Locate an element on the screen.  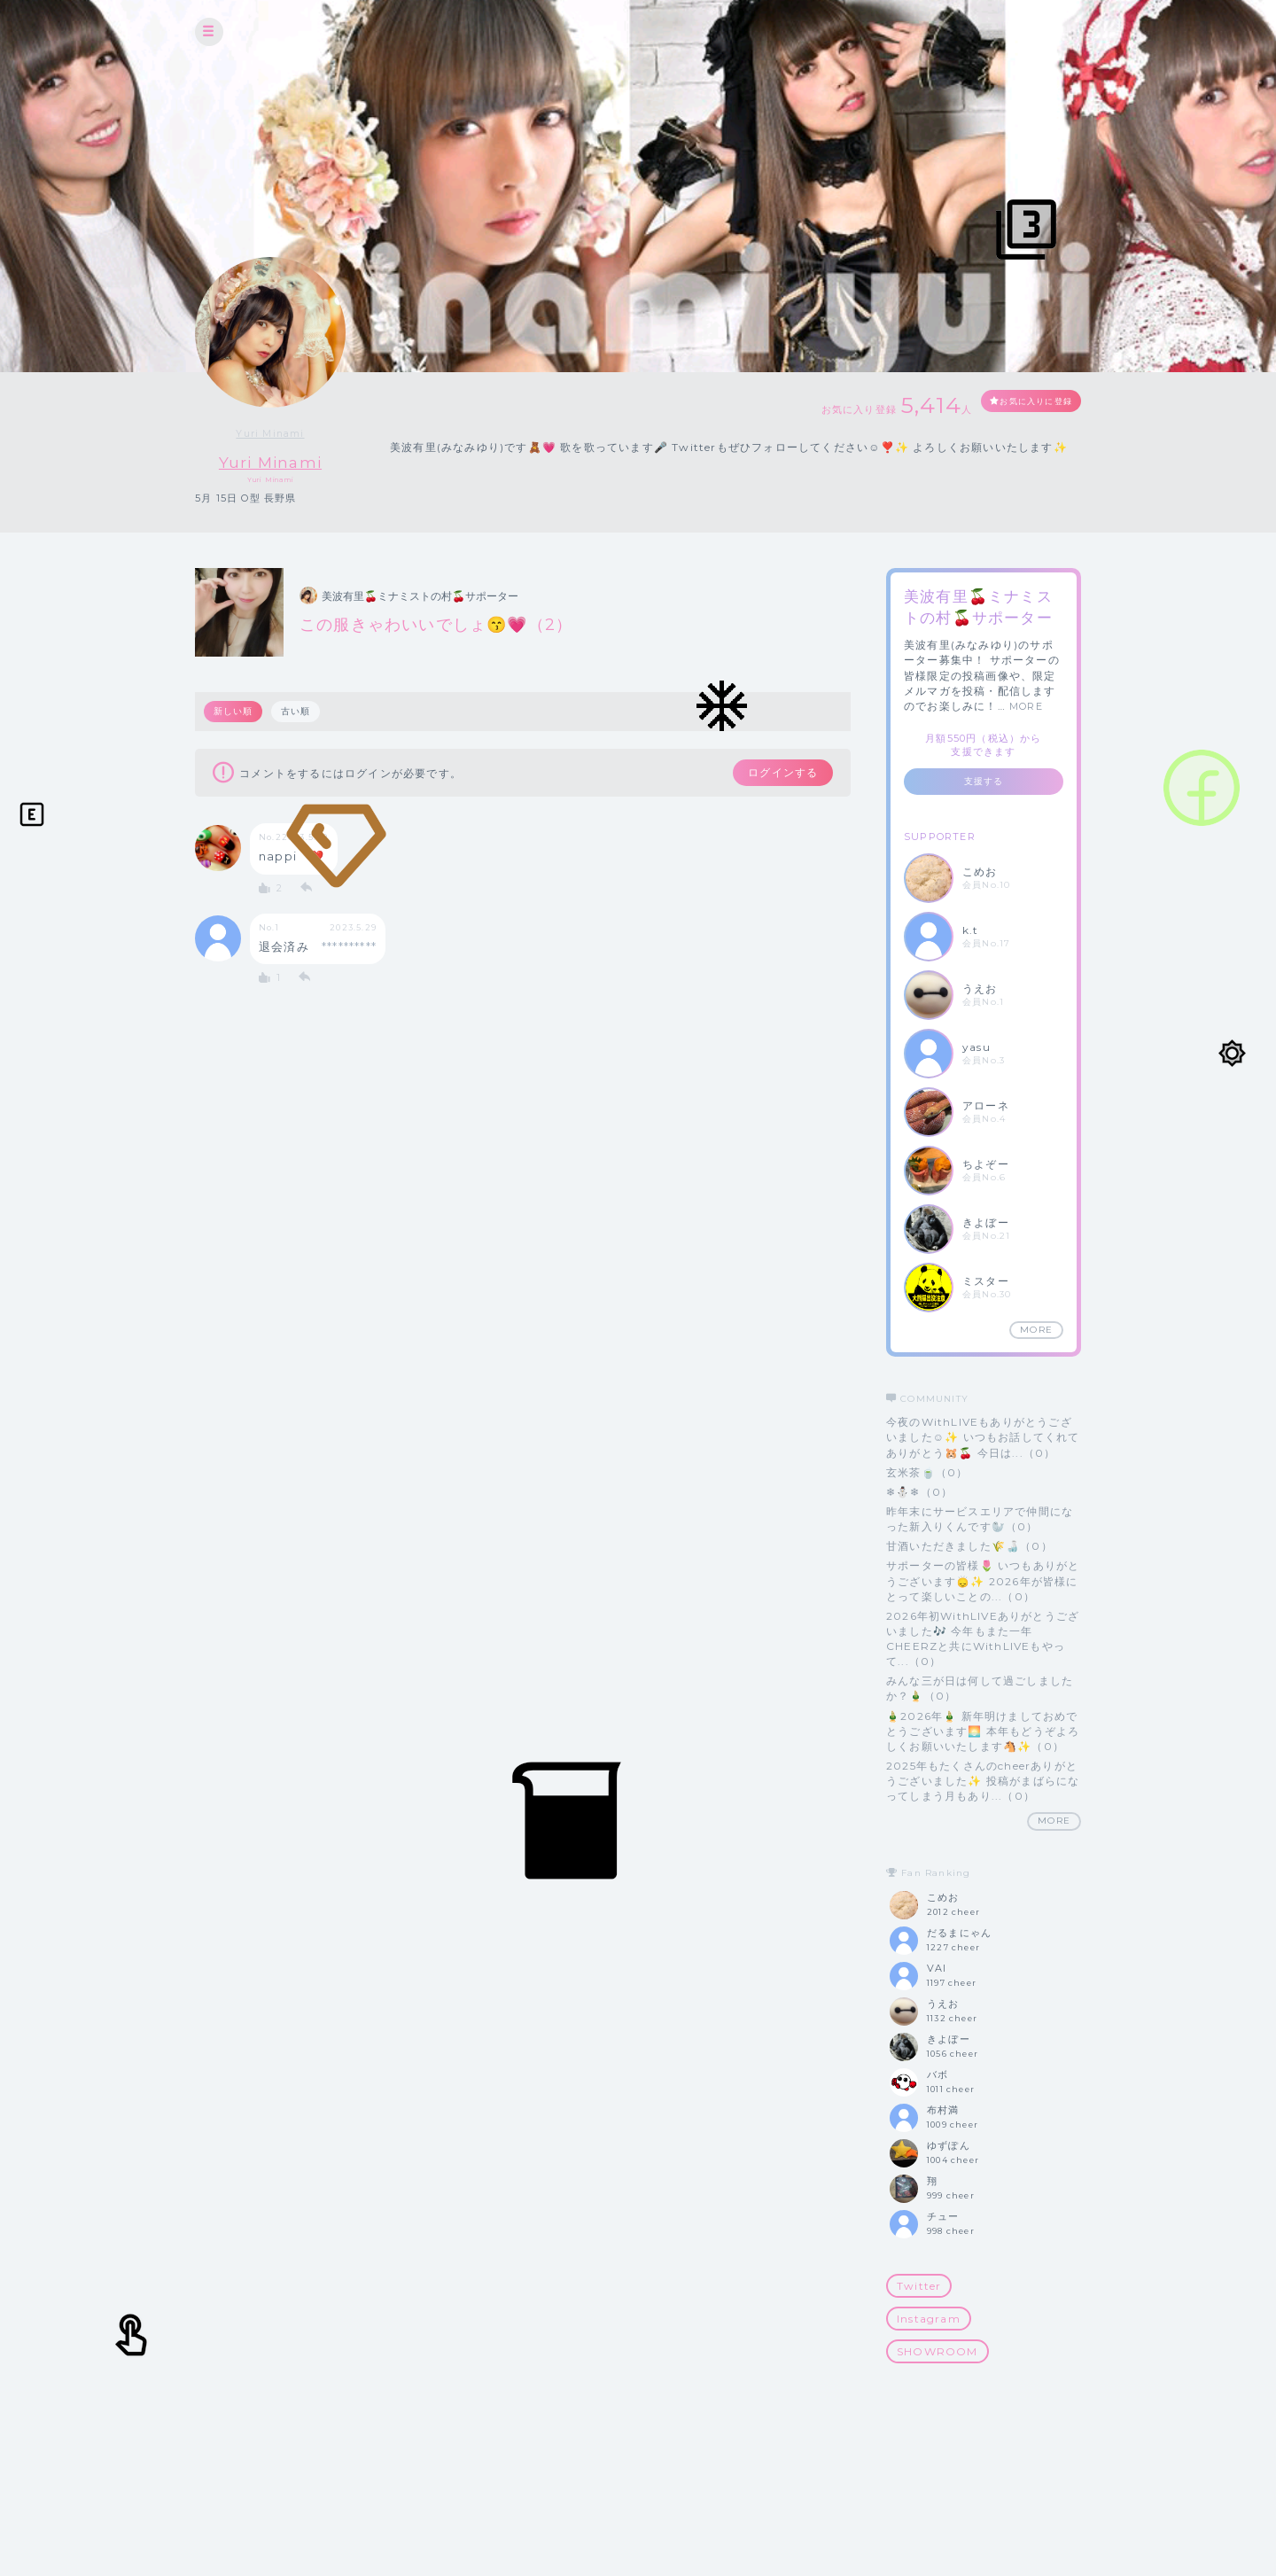
select filter option 3 is located at coordinates (1026, 230).